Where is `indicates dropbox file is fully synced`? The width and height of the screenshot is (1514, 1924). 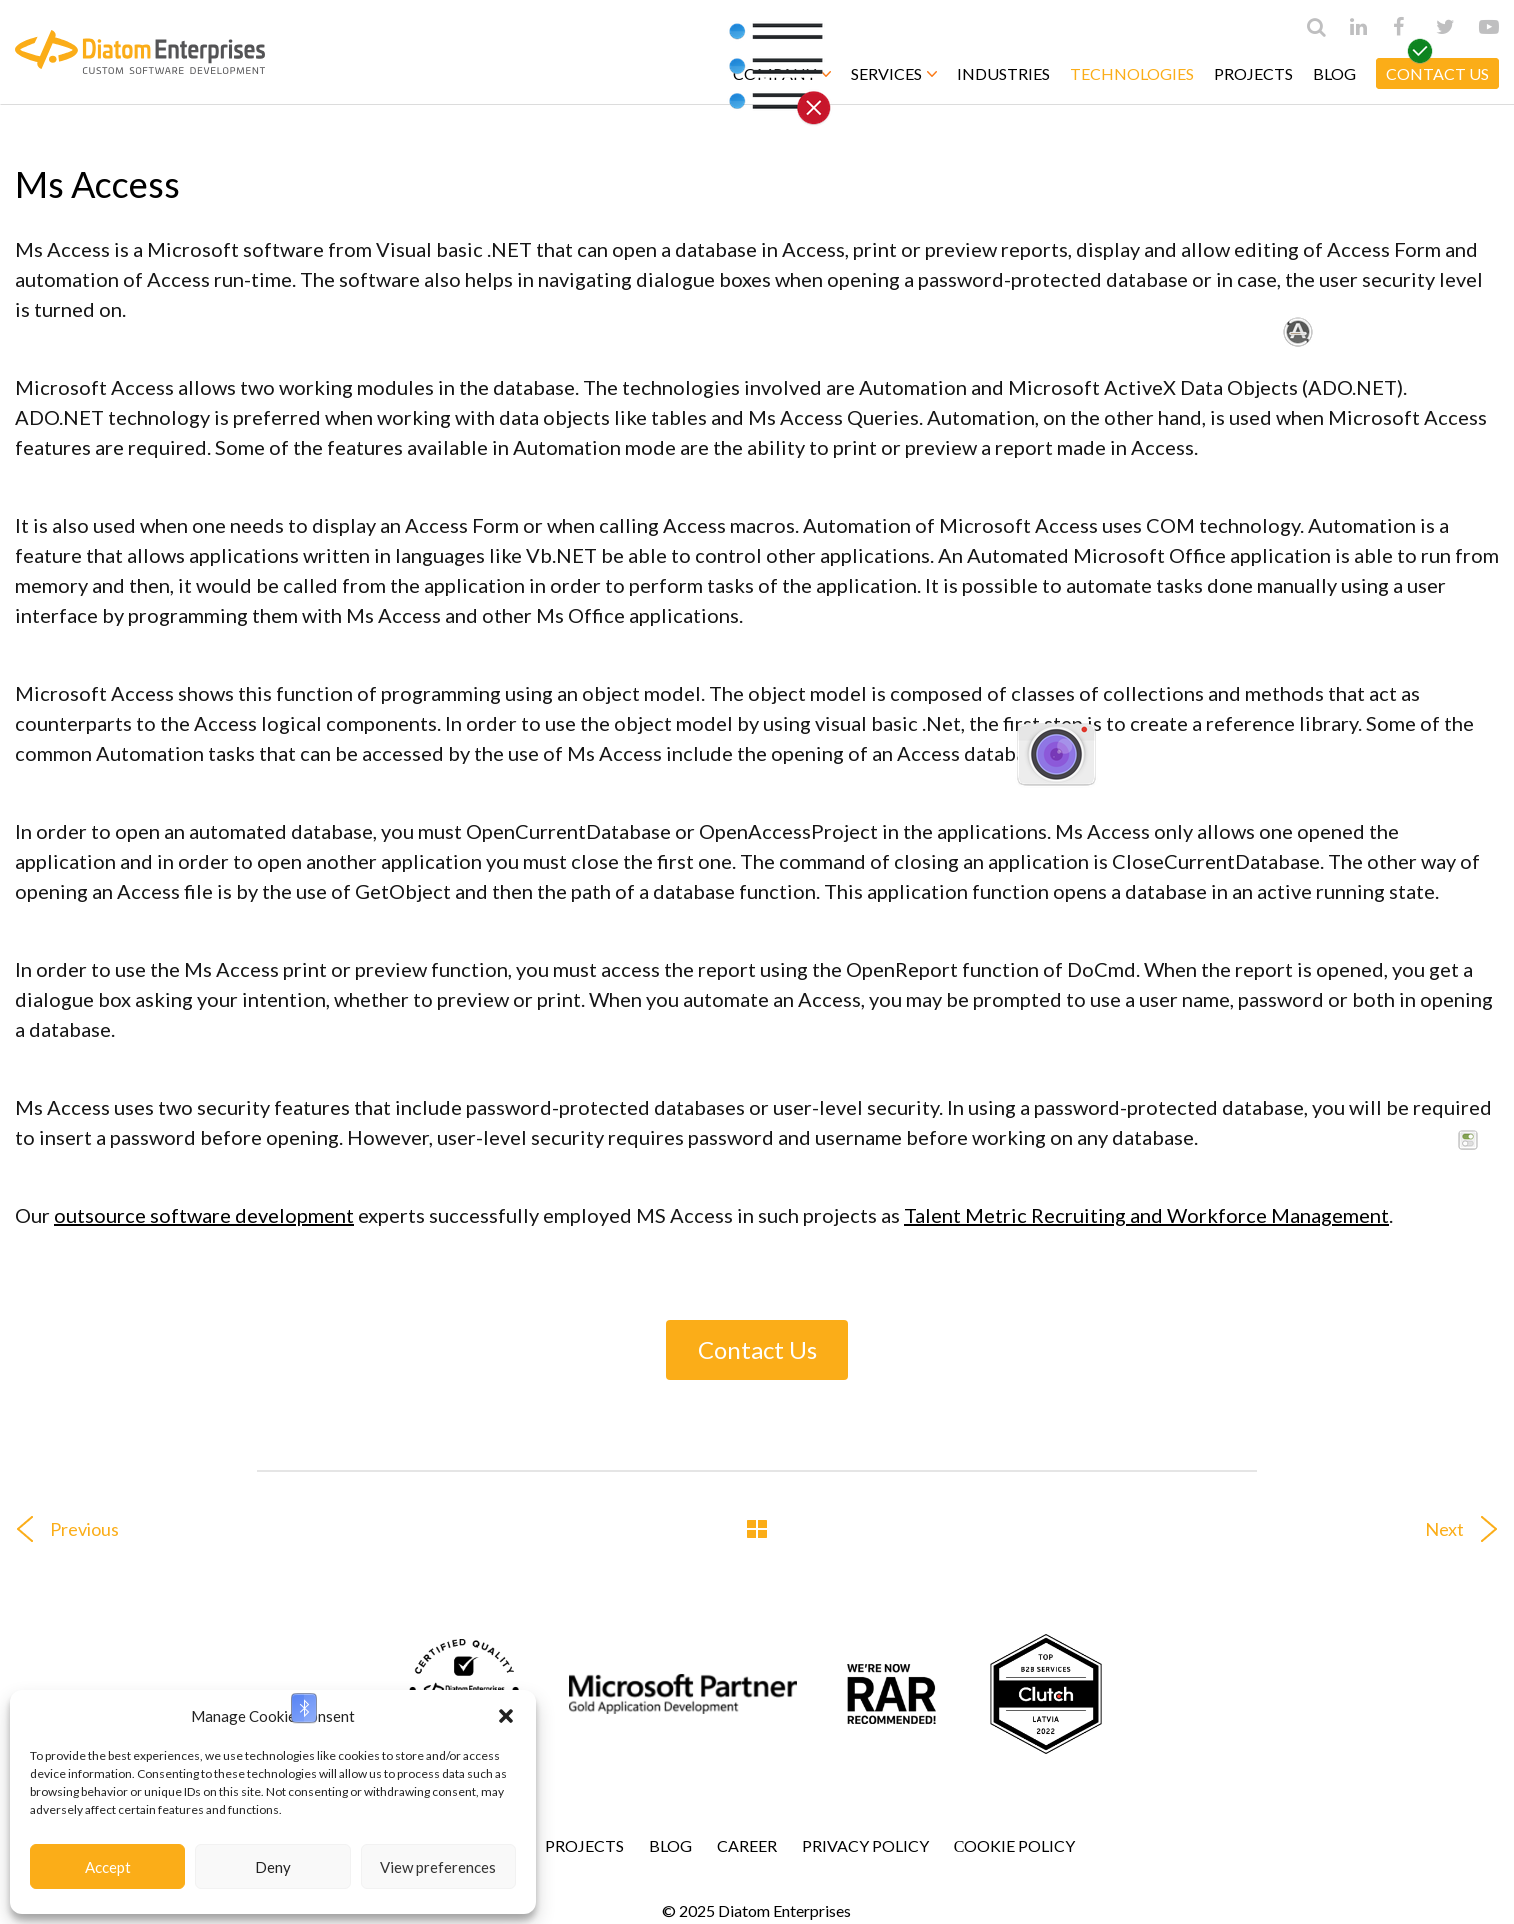 indicates dropbox file is fully synced is located at coordinates (1420, 51).